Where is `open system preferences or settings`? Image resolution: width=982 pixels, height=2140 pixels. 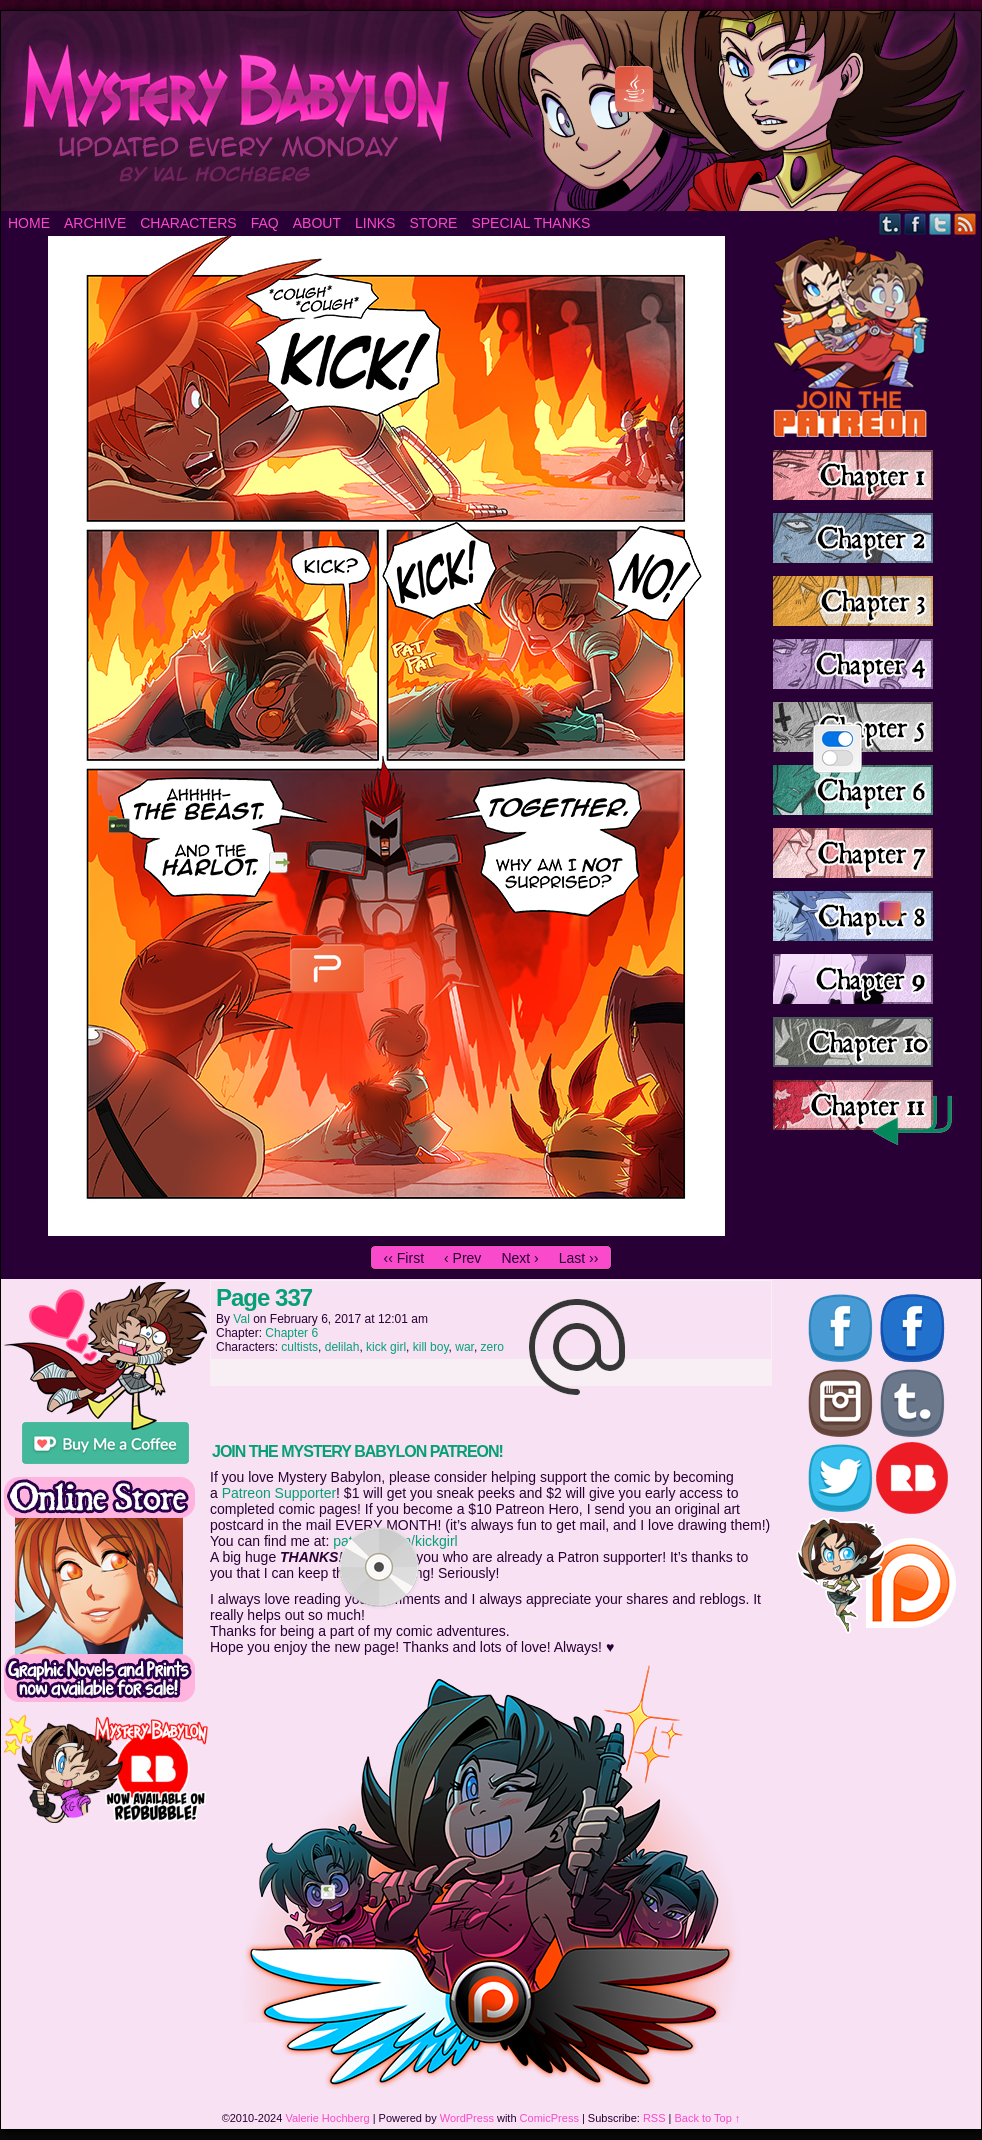 open system preferences or settings is located at coordinates (837, 748).